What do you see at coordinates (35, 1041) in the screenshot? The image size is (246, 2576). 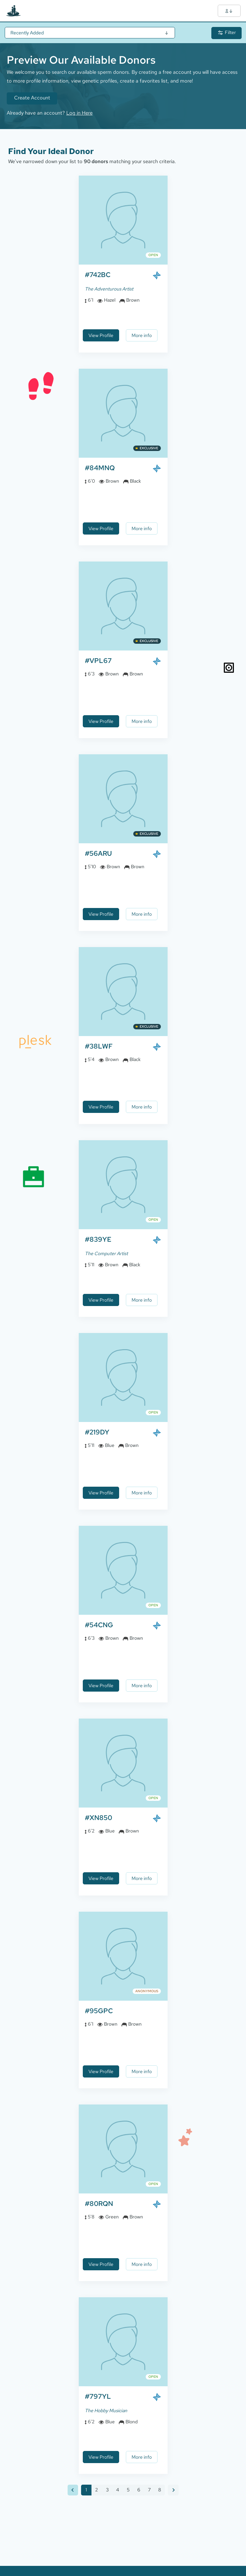 I see `plesk web hosting control panel logo` at bounding box center [35, 1041].